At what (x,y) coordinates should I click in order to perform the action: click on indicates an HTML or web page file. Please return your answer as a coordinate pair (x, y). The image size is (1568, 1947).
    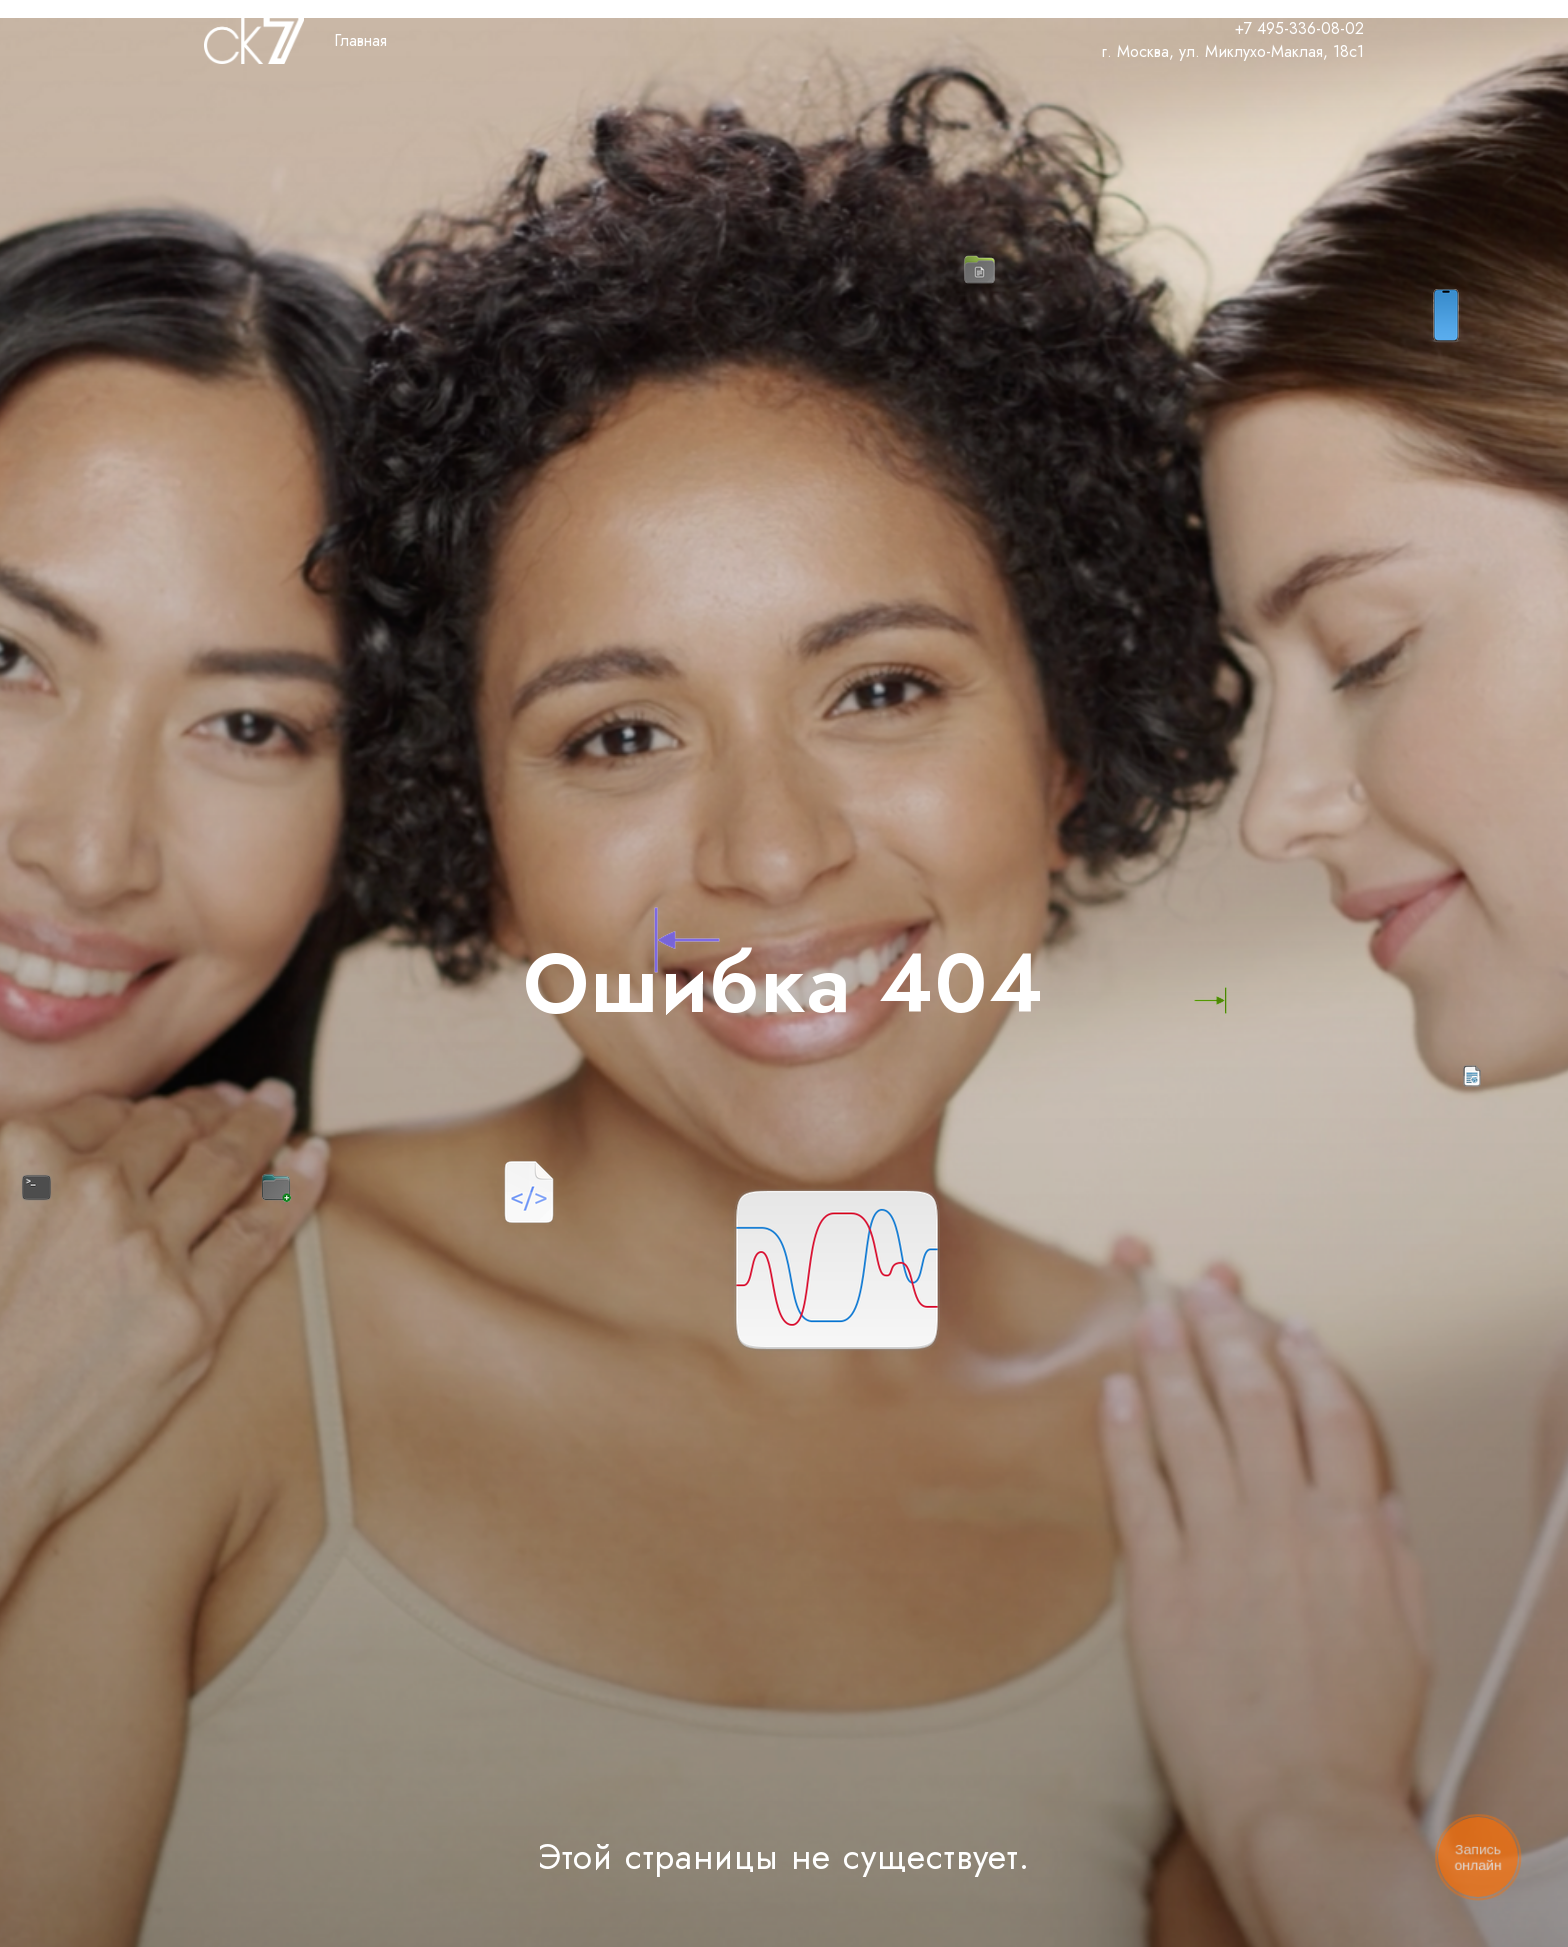
    Looking at the image, I should click on (529, 1192).